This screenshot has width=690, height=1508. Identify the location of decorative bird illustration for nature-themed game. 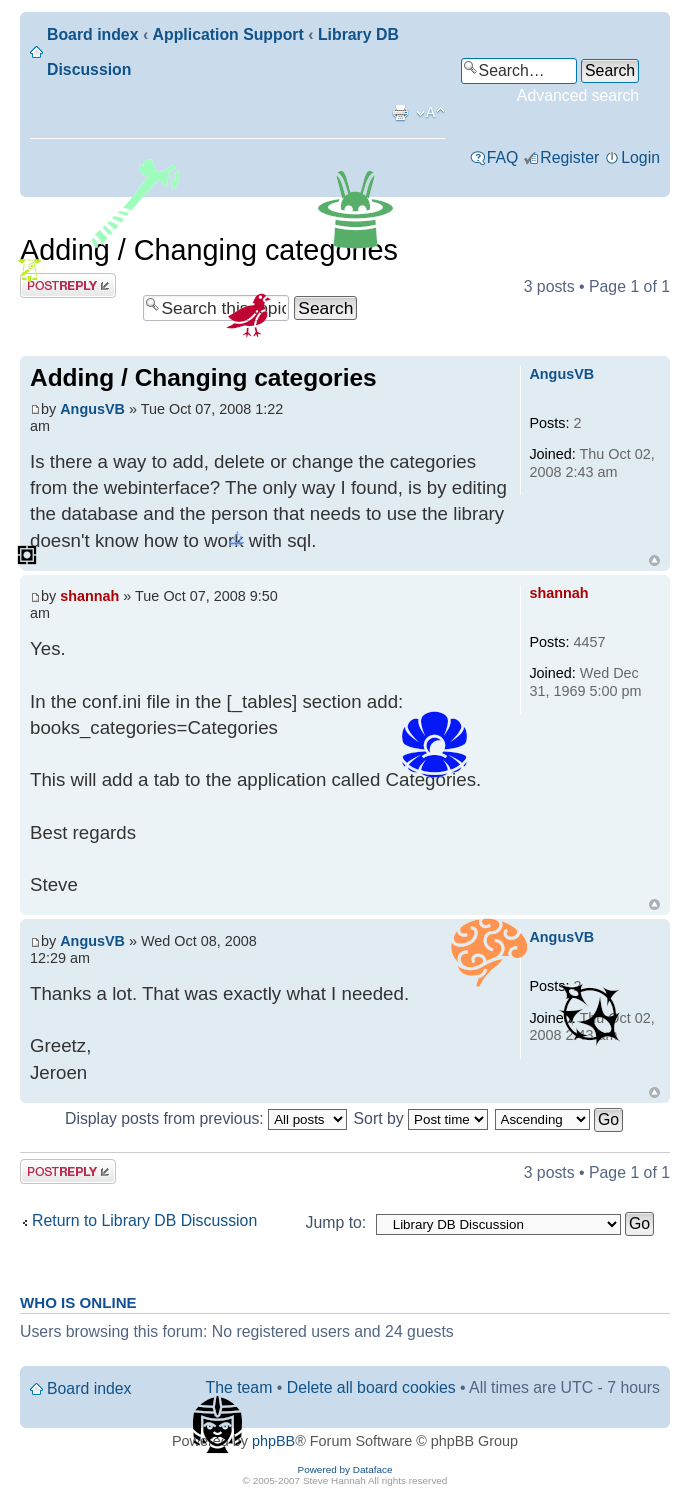
(248, 315).